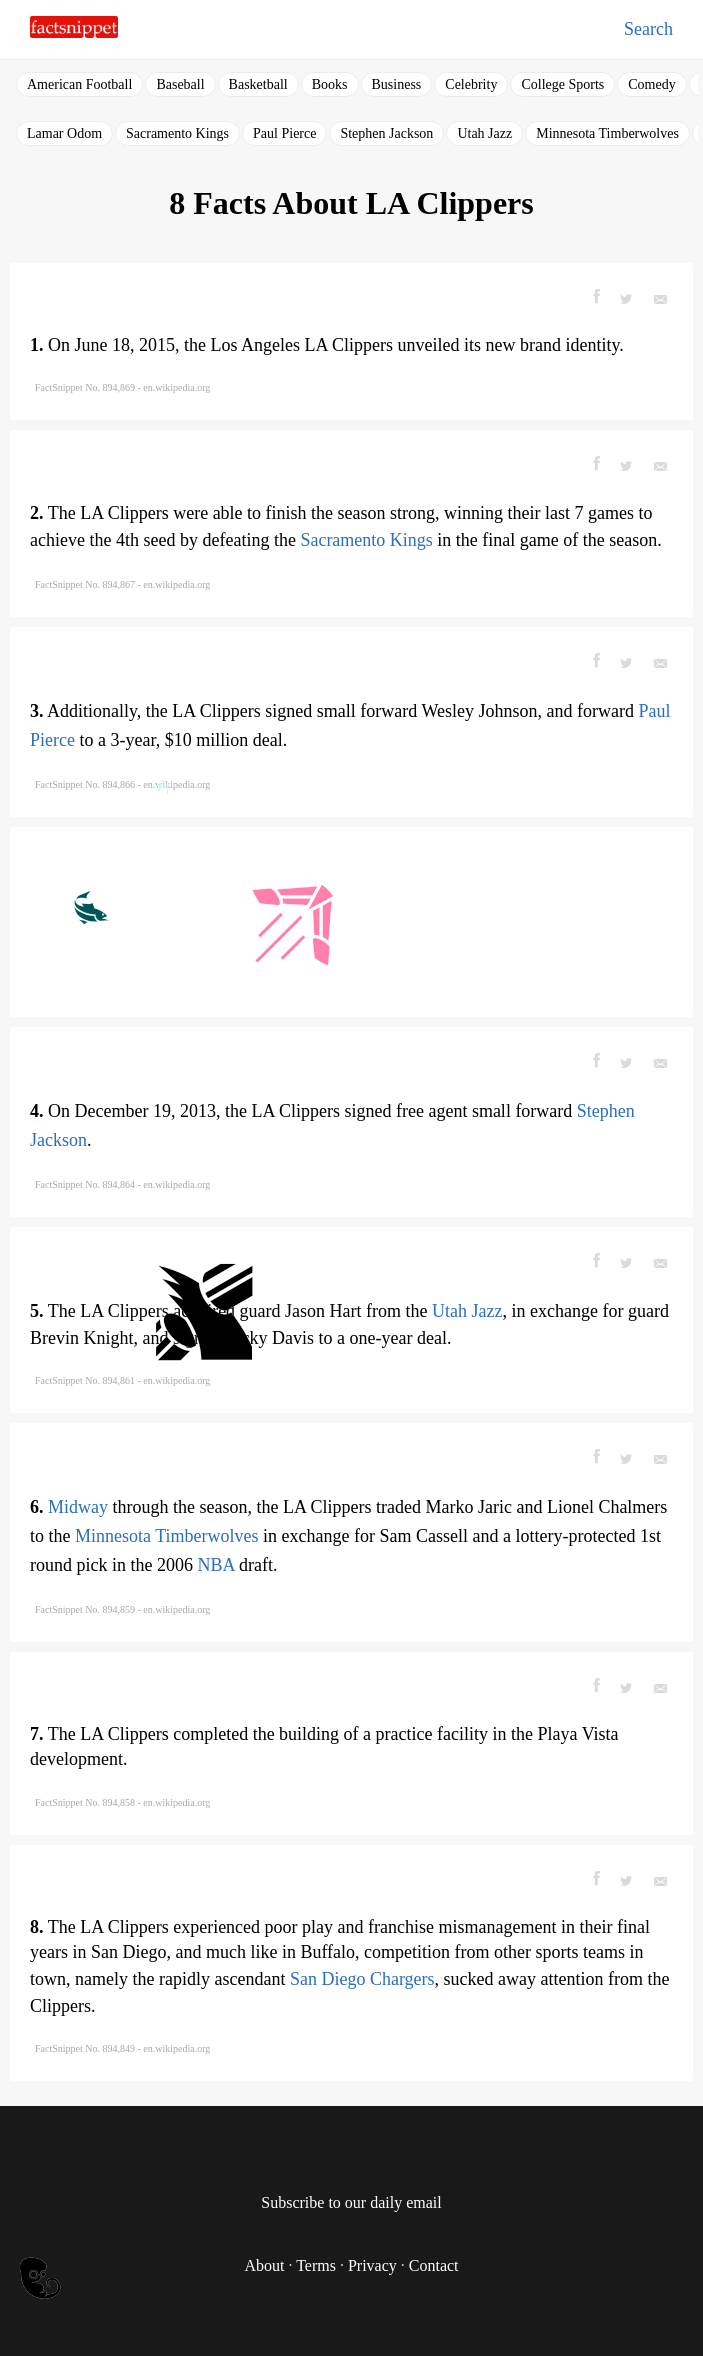 This screenshot has width=703, height=2356. I want to click on split wood or gather firewood in a crafting game, so click(204, 1312).